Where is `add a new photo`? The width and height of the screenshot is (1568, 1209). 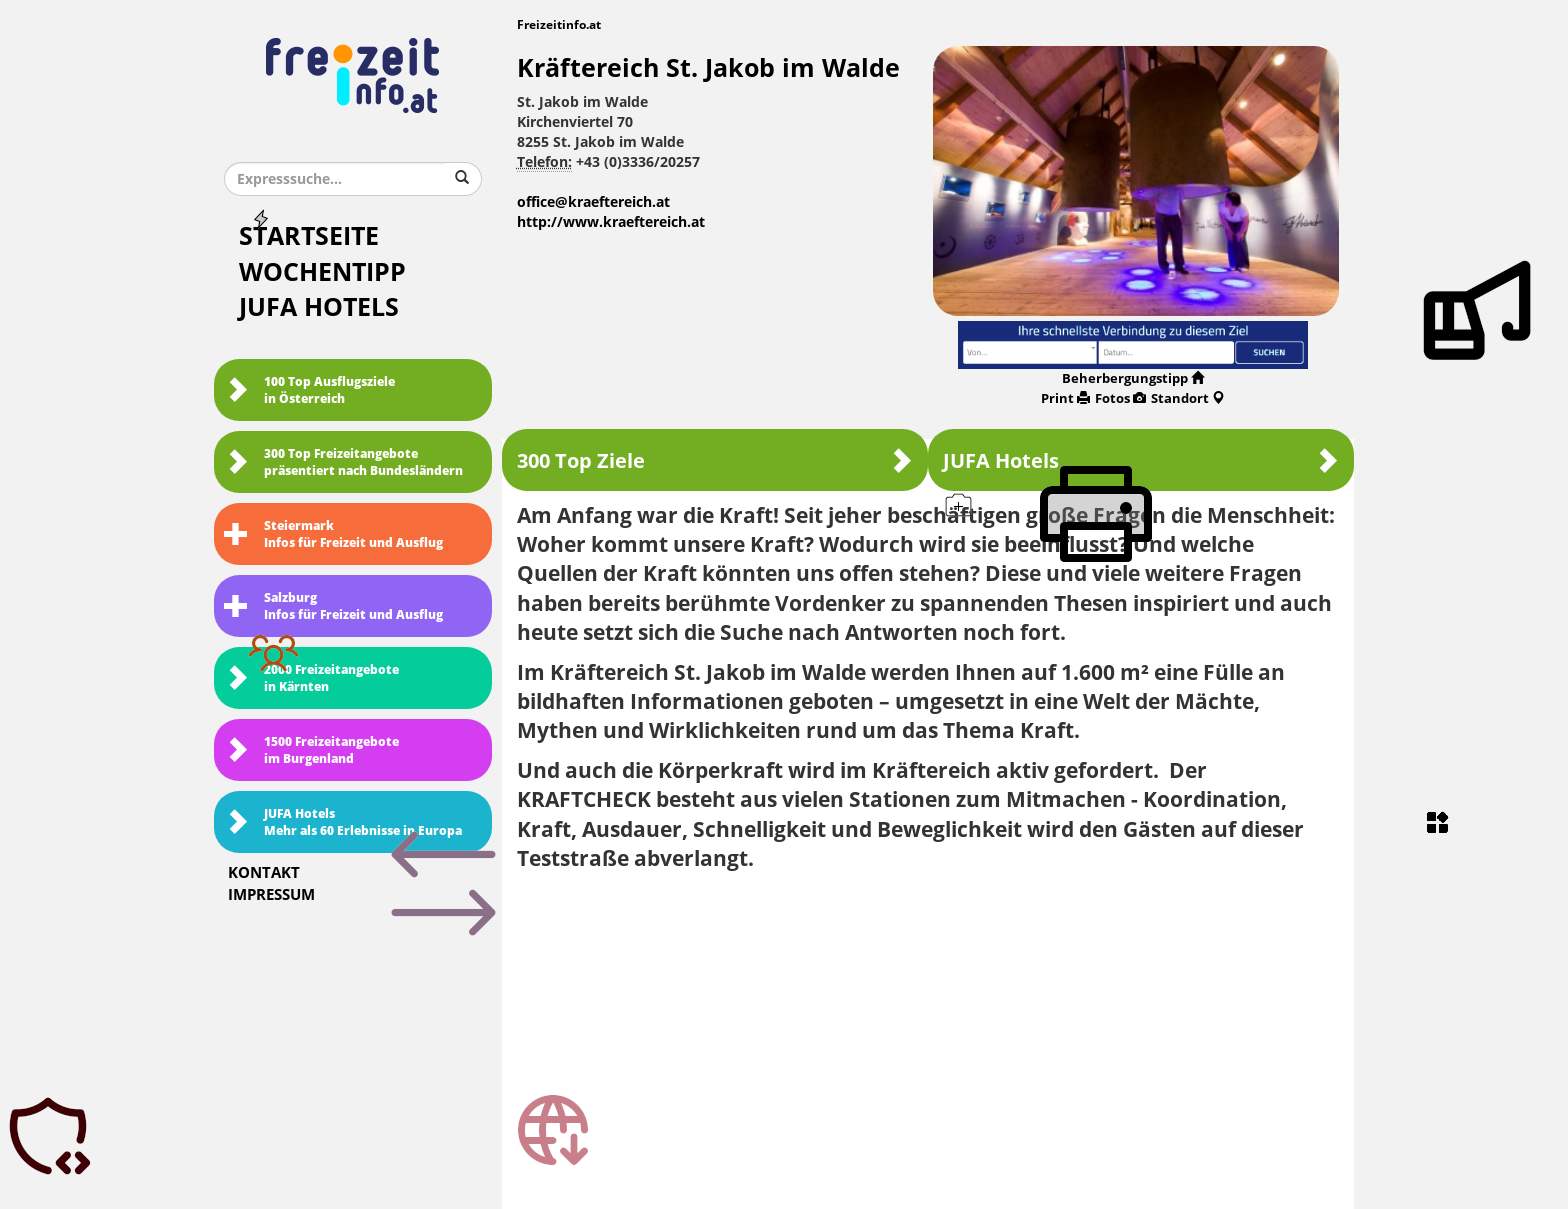
add a new photo is located at coordinates (958, 505).